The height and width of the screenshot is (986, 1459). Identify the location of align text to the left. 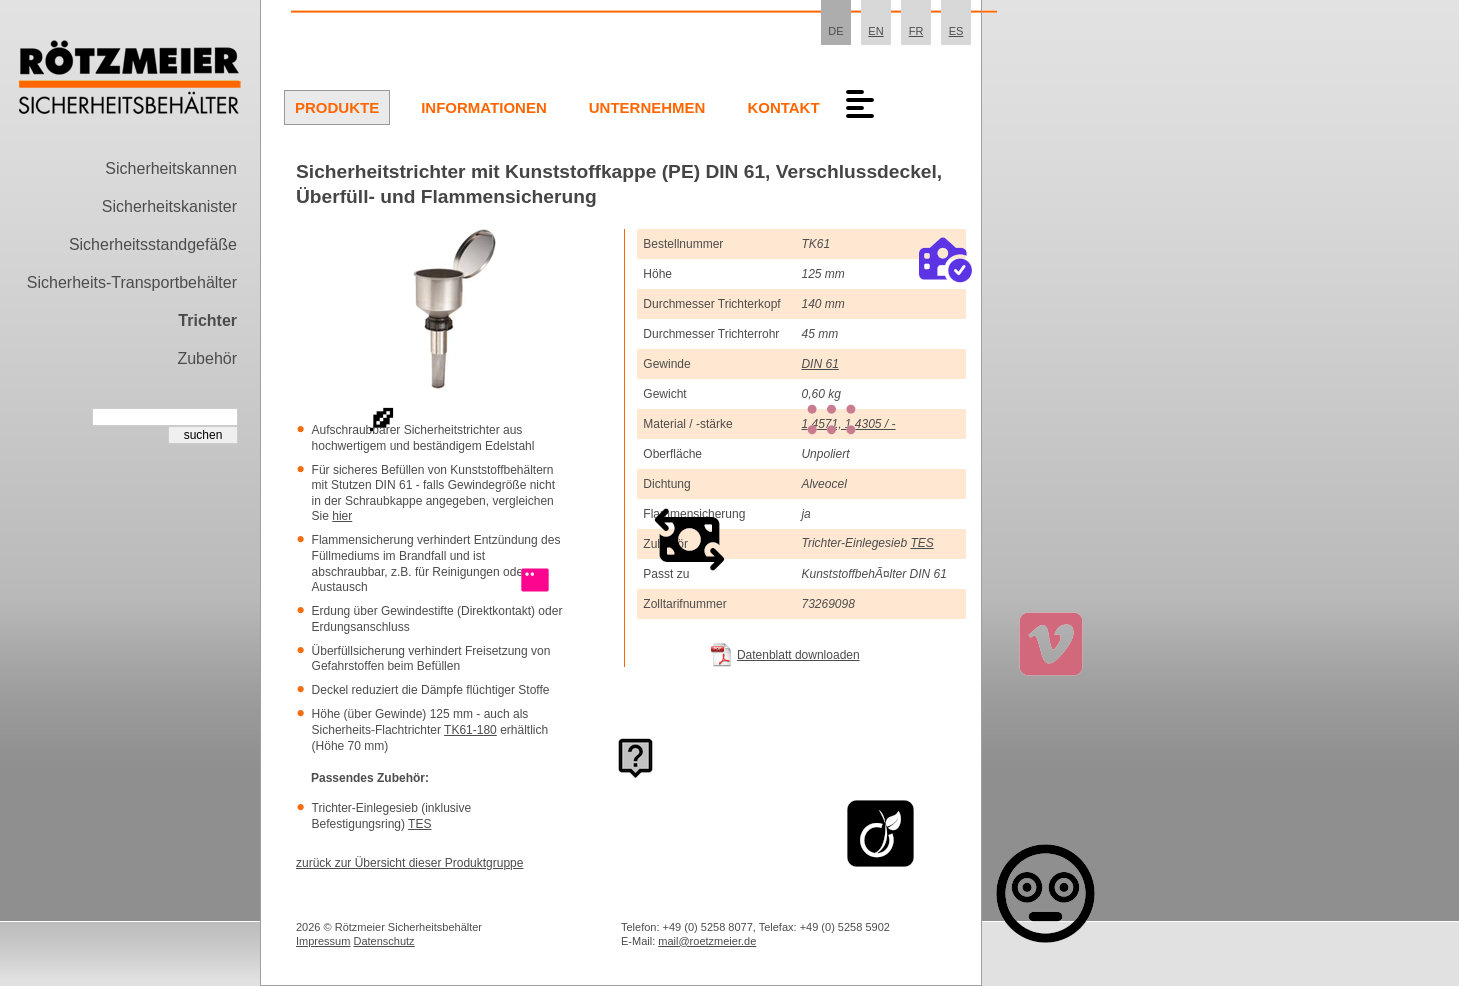
(860, 104).